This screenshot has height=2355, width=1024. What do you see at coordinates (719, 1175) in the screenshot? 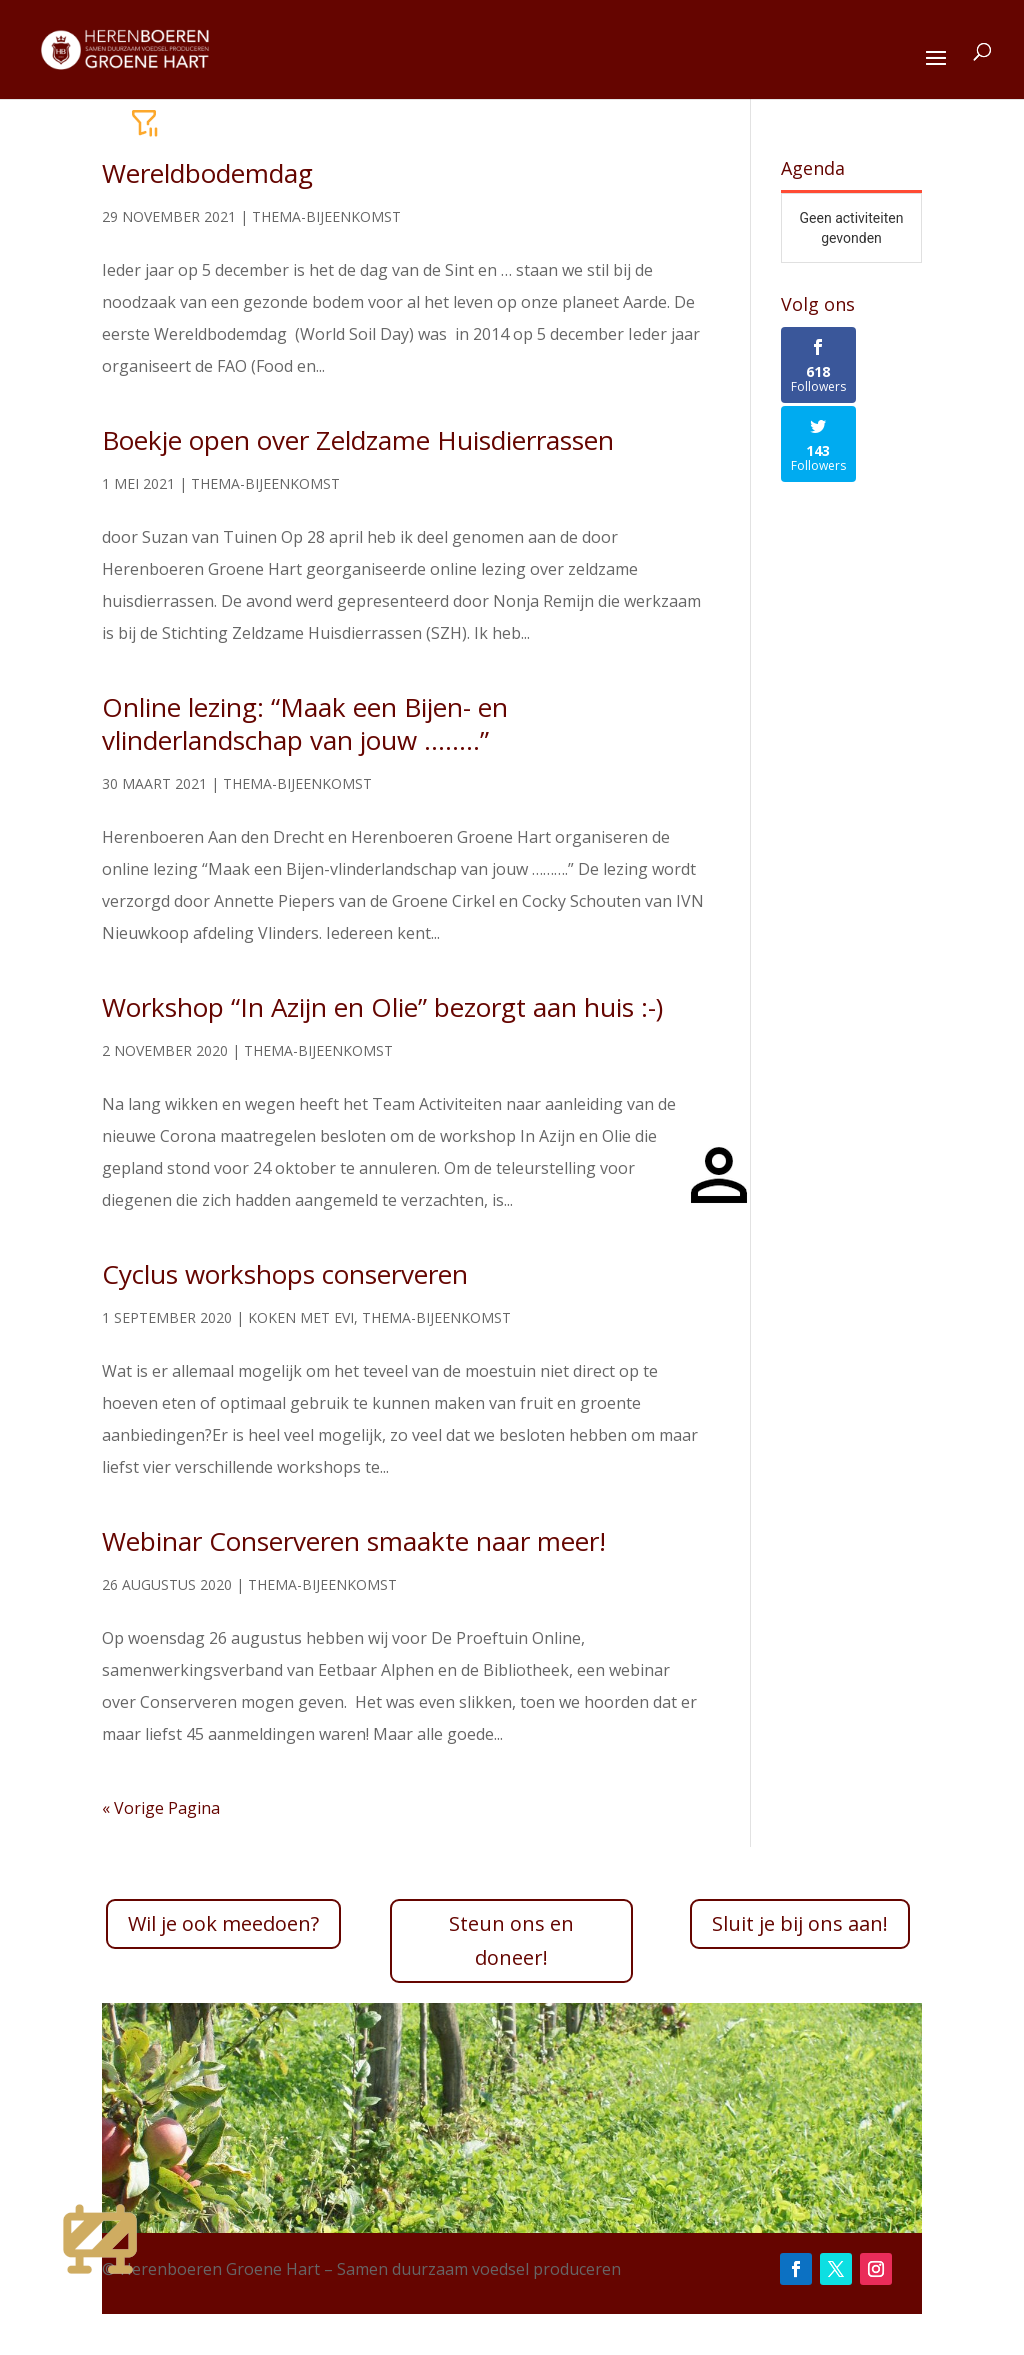
I see `view or edit your profile` at bounding box center [719, 1175].